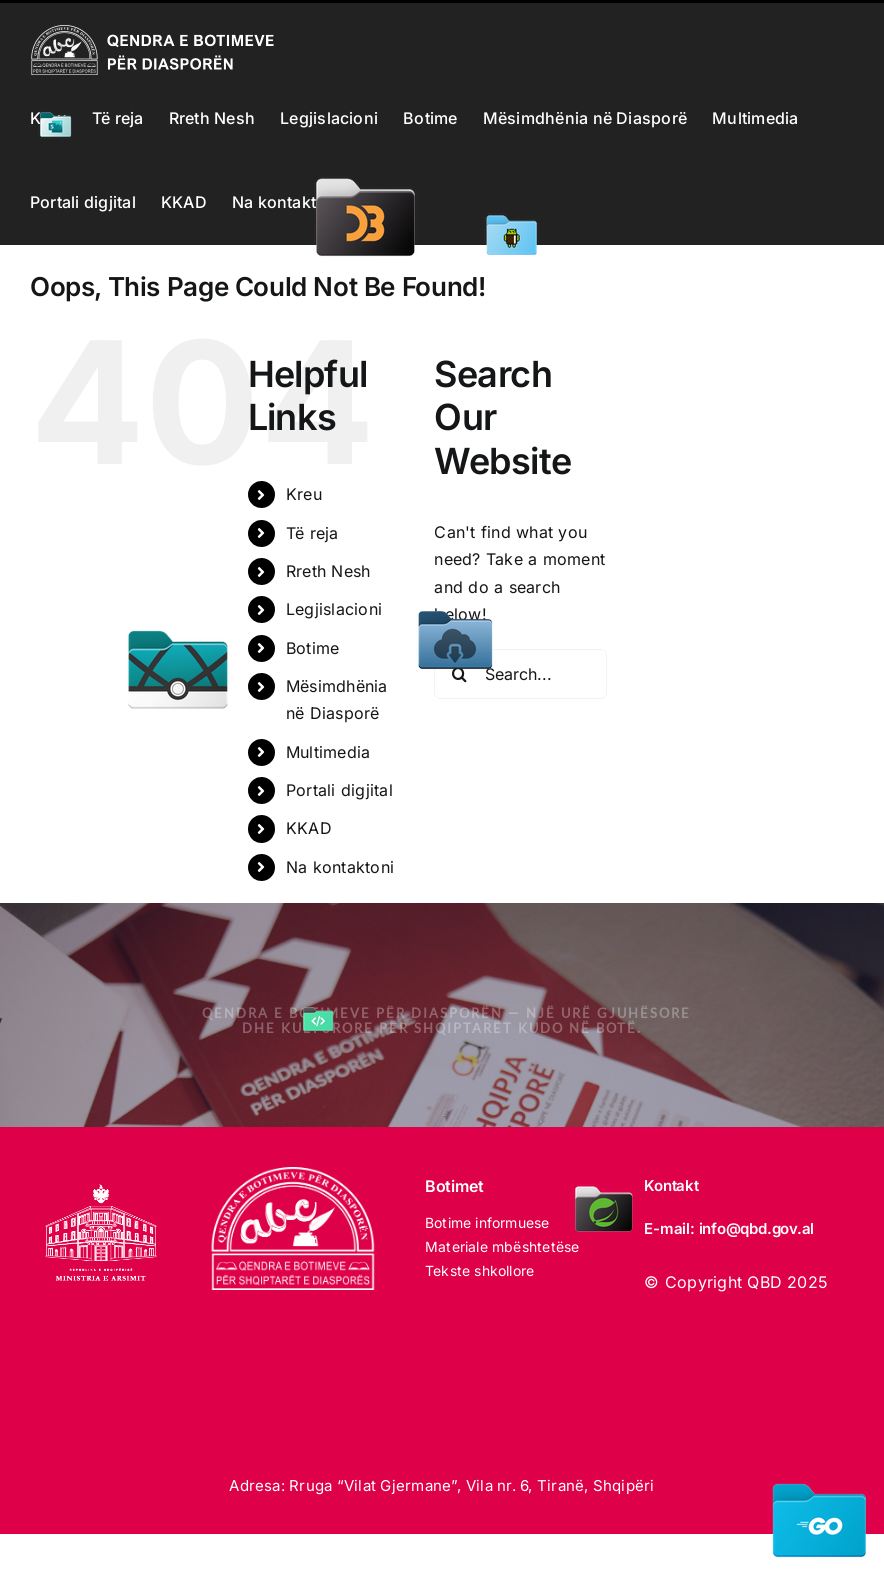 The image size is (884, 1588). What do you see at coordinates (603, 1210) in the screenshot?
I see `open spring framework project files` at bounding box center [603, 1210].